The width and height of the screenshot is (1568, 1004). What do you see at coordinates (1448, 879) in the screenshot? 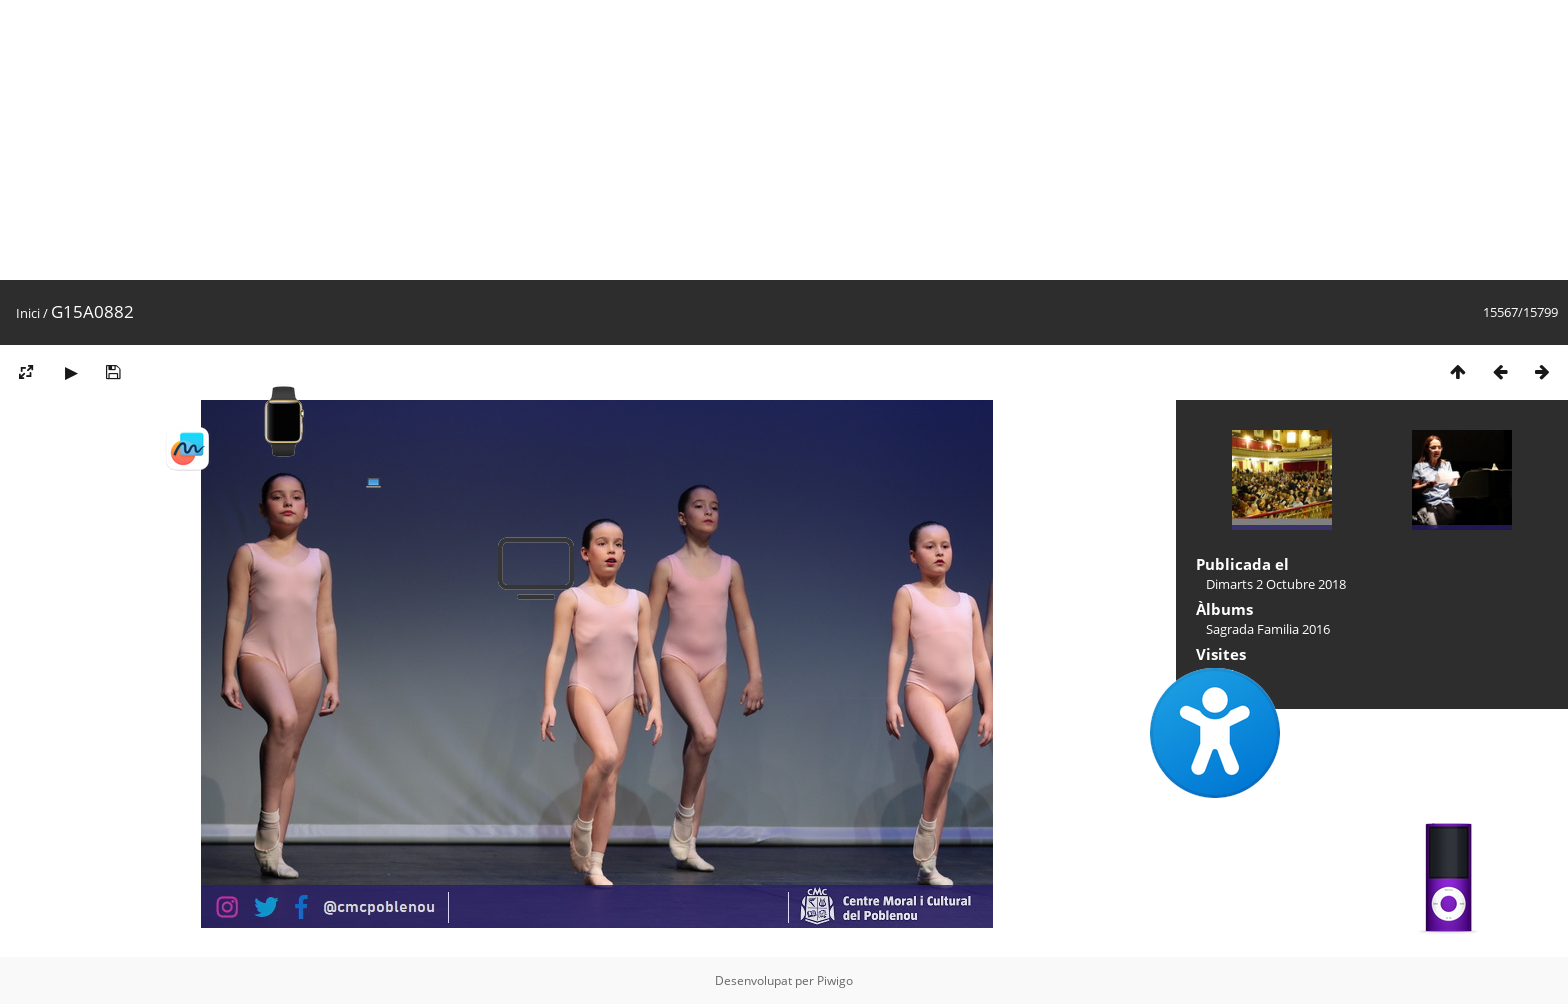
I see `iPod nano device in purple` at bounding box center [1448, 879].